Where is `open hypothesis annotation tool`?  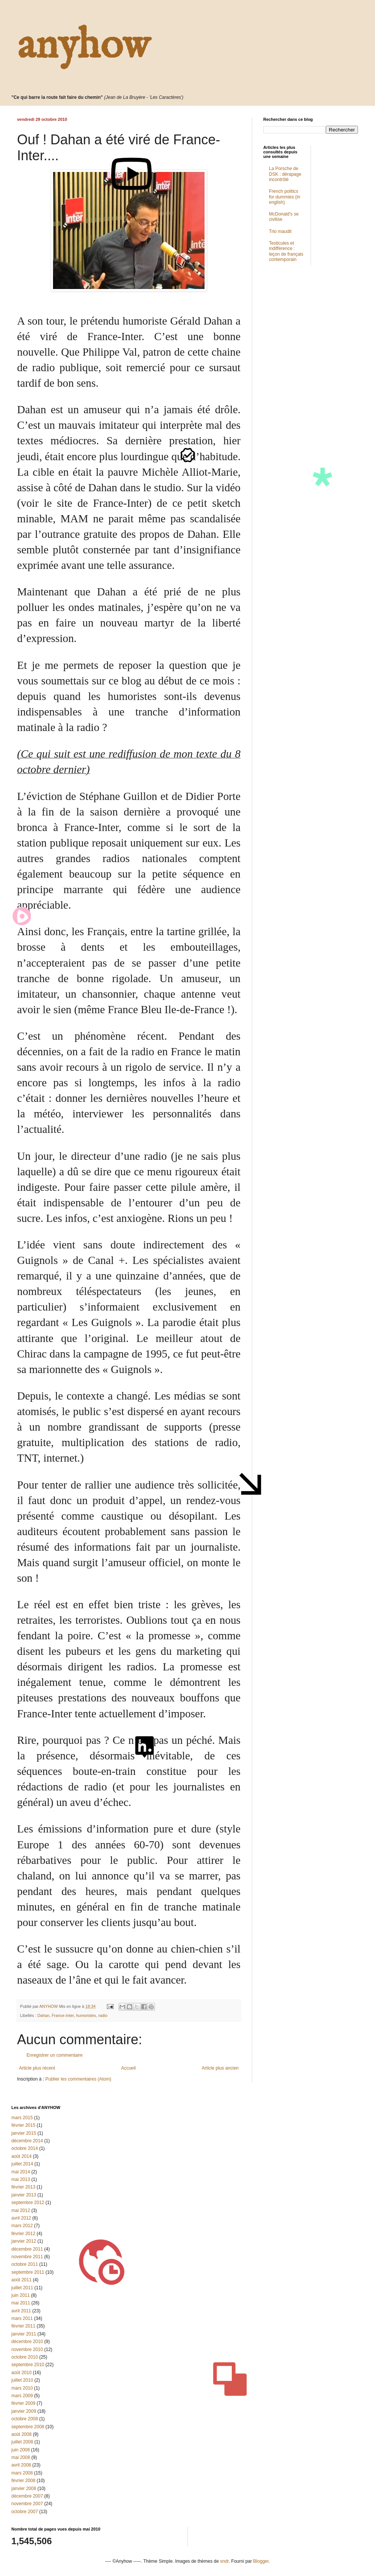 open hypothesis annotation tool is located at coordinates (144, 1747).